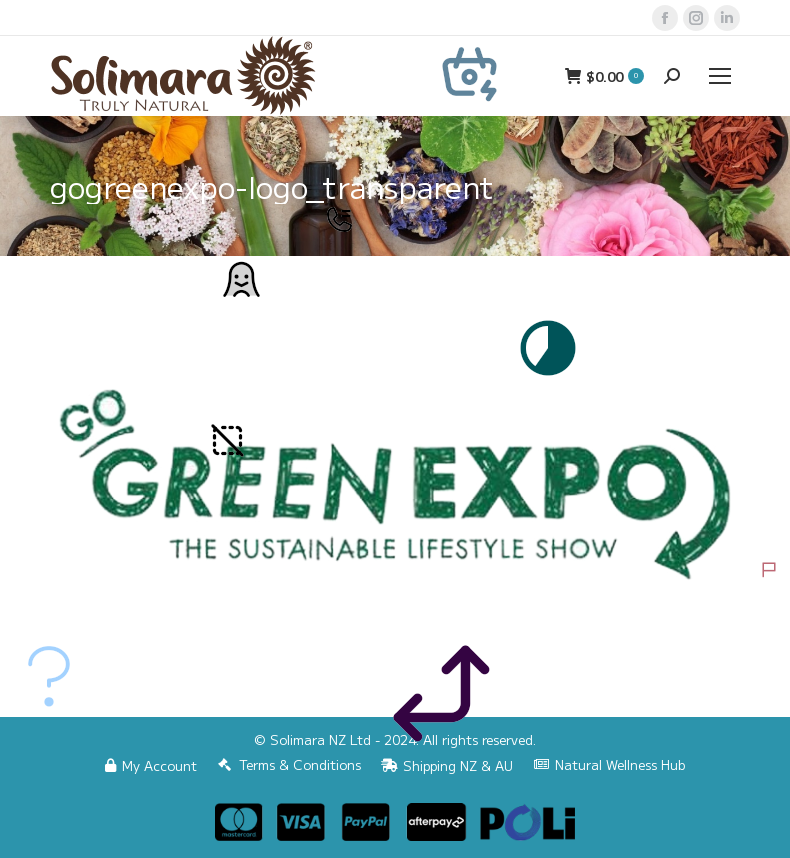 Image resolution: width=790 pixels, height=858 pixels. Describe the element at coordinates (241, 281) in the screenshot. I see `linux operating system logo` at that location.